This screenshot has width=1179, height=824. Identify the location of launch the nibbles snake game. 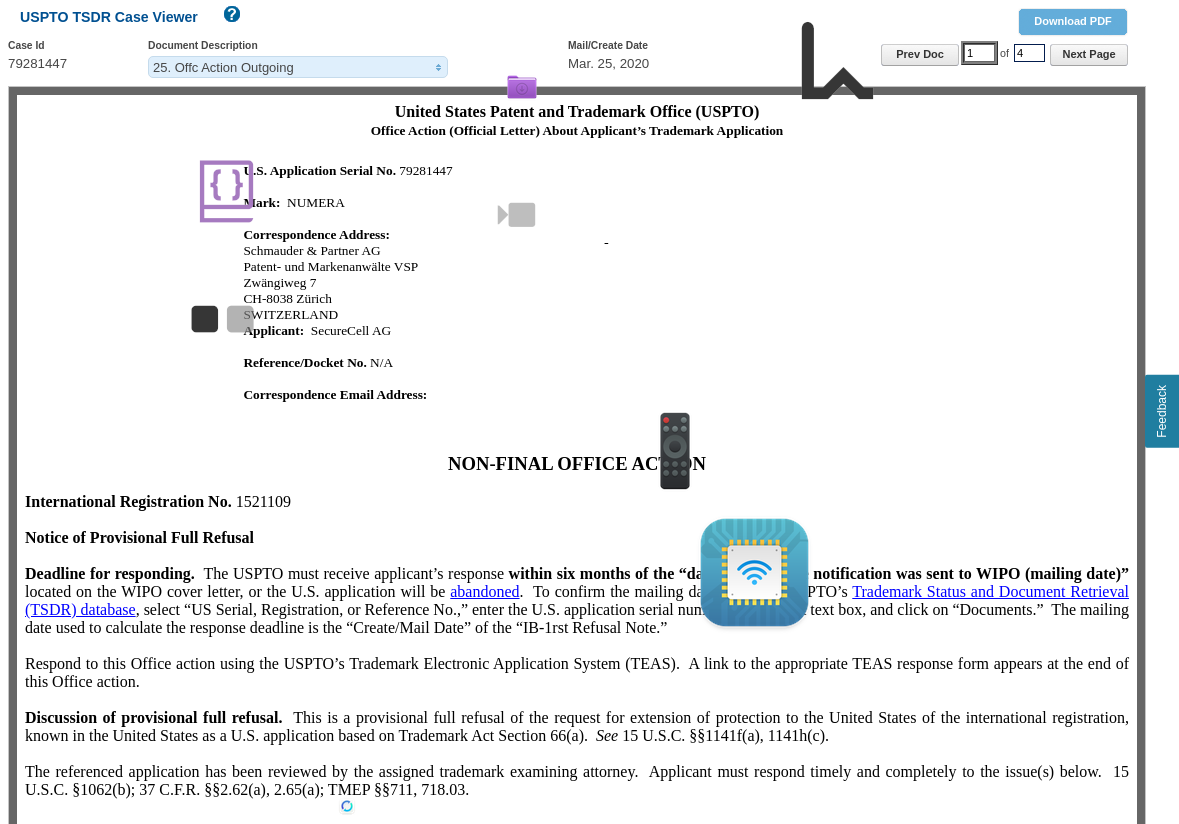
(837, 63).